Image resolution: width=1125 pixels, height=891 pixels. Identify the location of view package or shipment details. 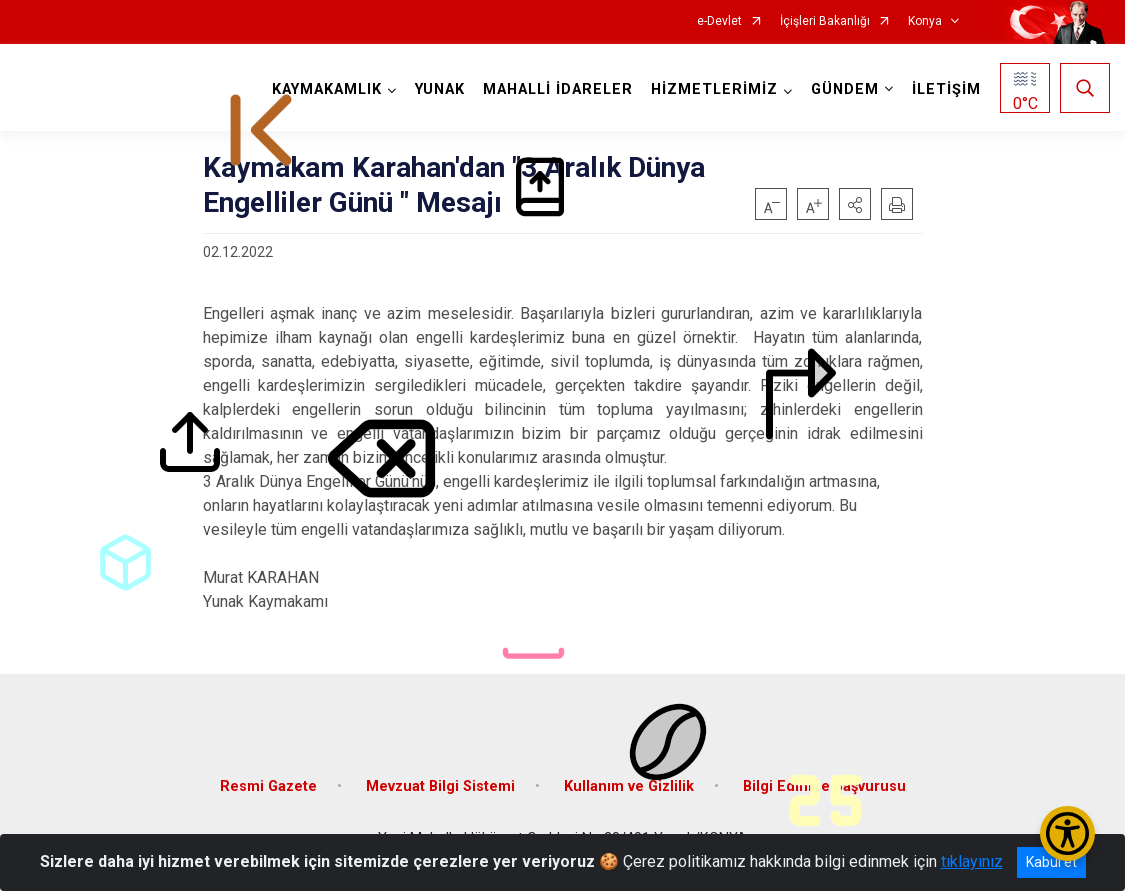
(125, 562).